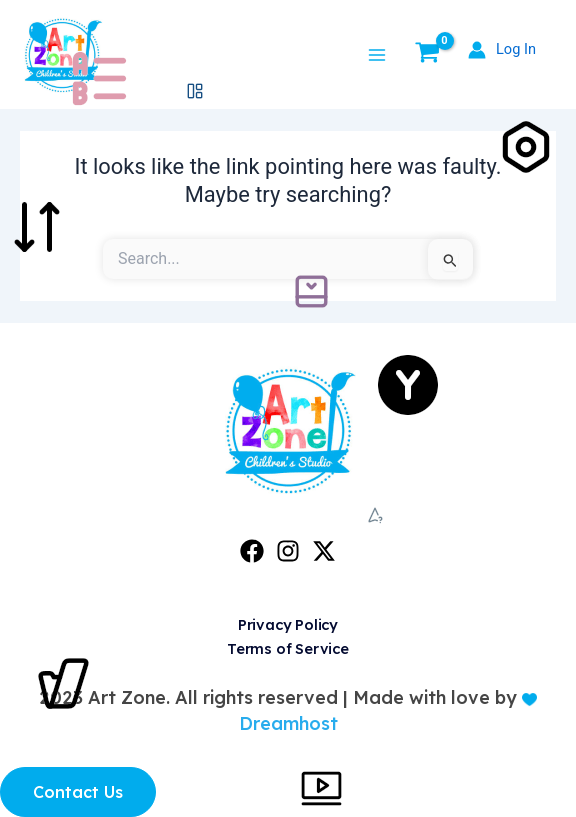  Describe the element at coordinates (99, 78) in the screenshot. I see `toggle alphabetical list view` at that location.